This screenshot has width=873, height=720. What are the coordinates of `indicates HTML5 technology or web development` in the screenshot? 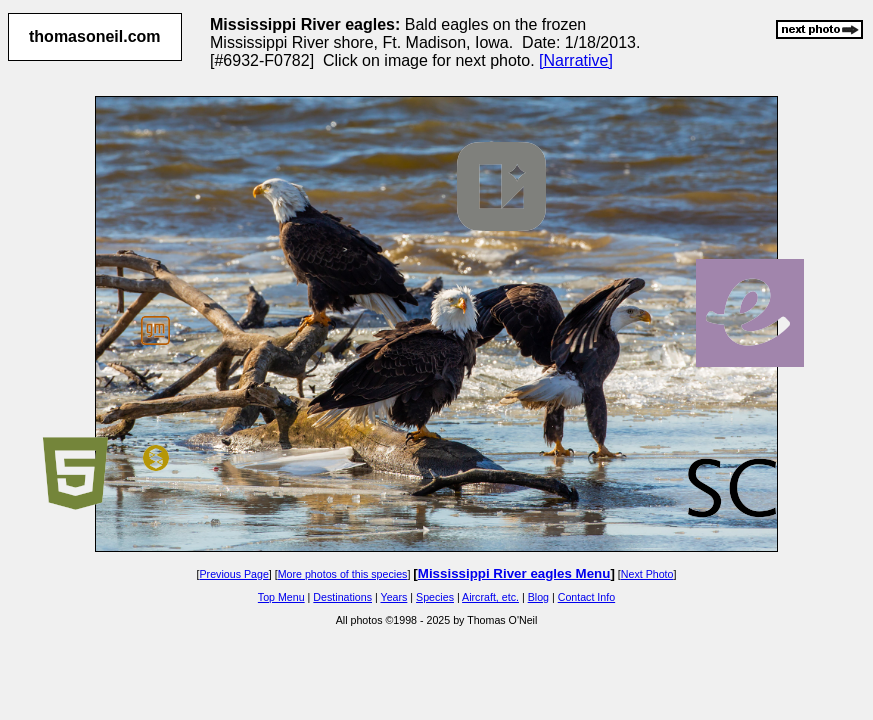 It's located at (75, 473).